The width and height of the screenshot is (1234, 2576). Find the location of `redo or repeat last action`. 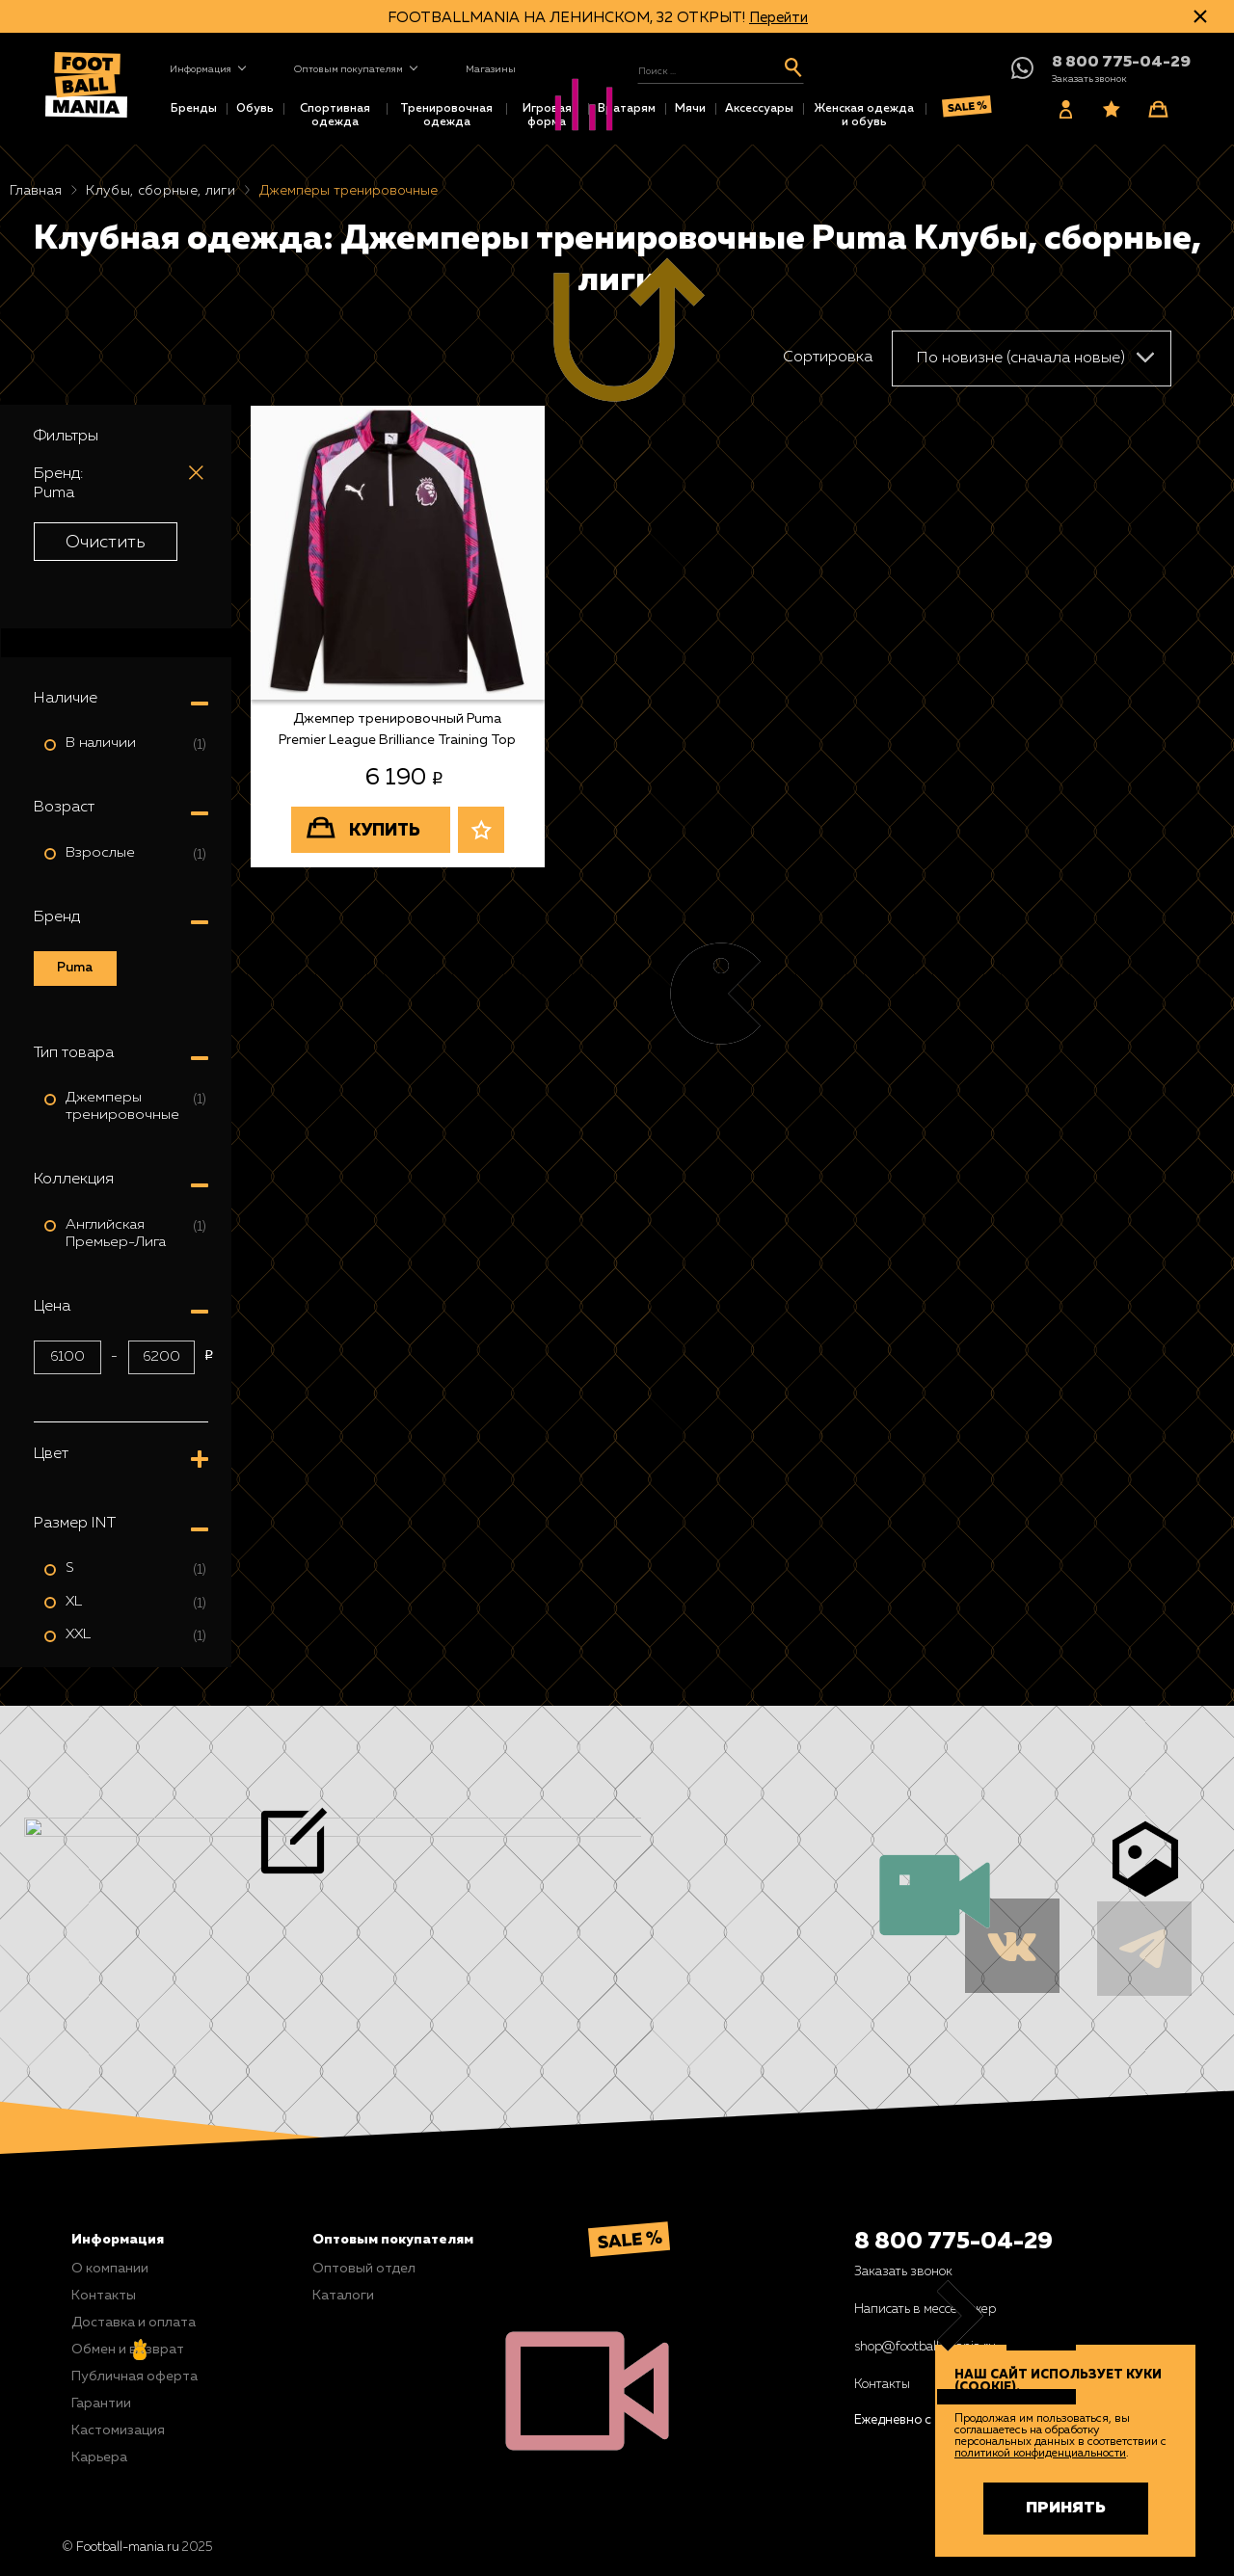

redo or repeat last action is located at coordinates (622, 333).